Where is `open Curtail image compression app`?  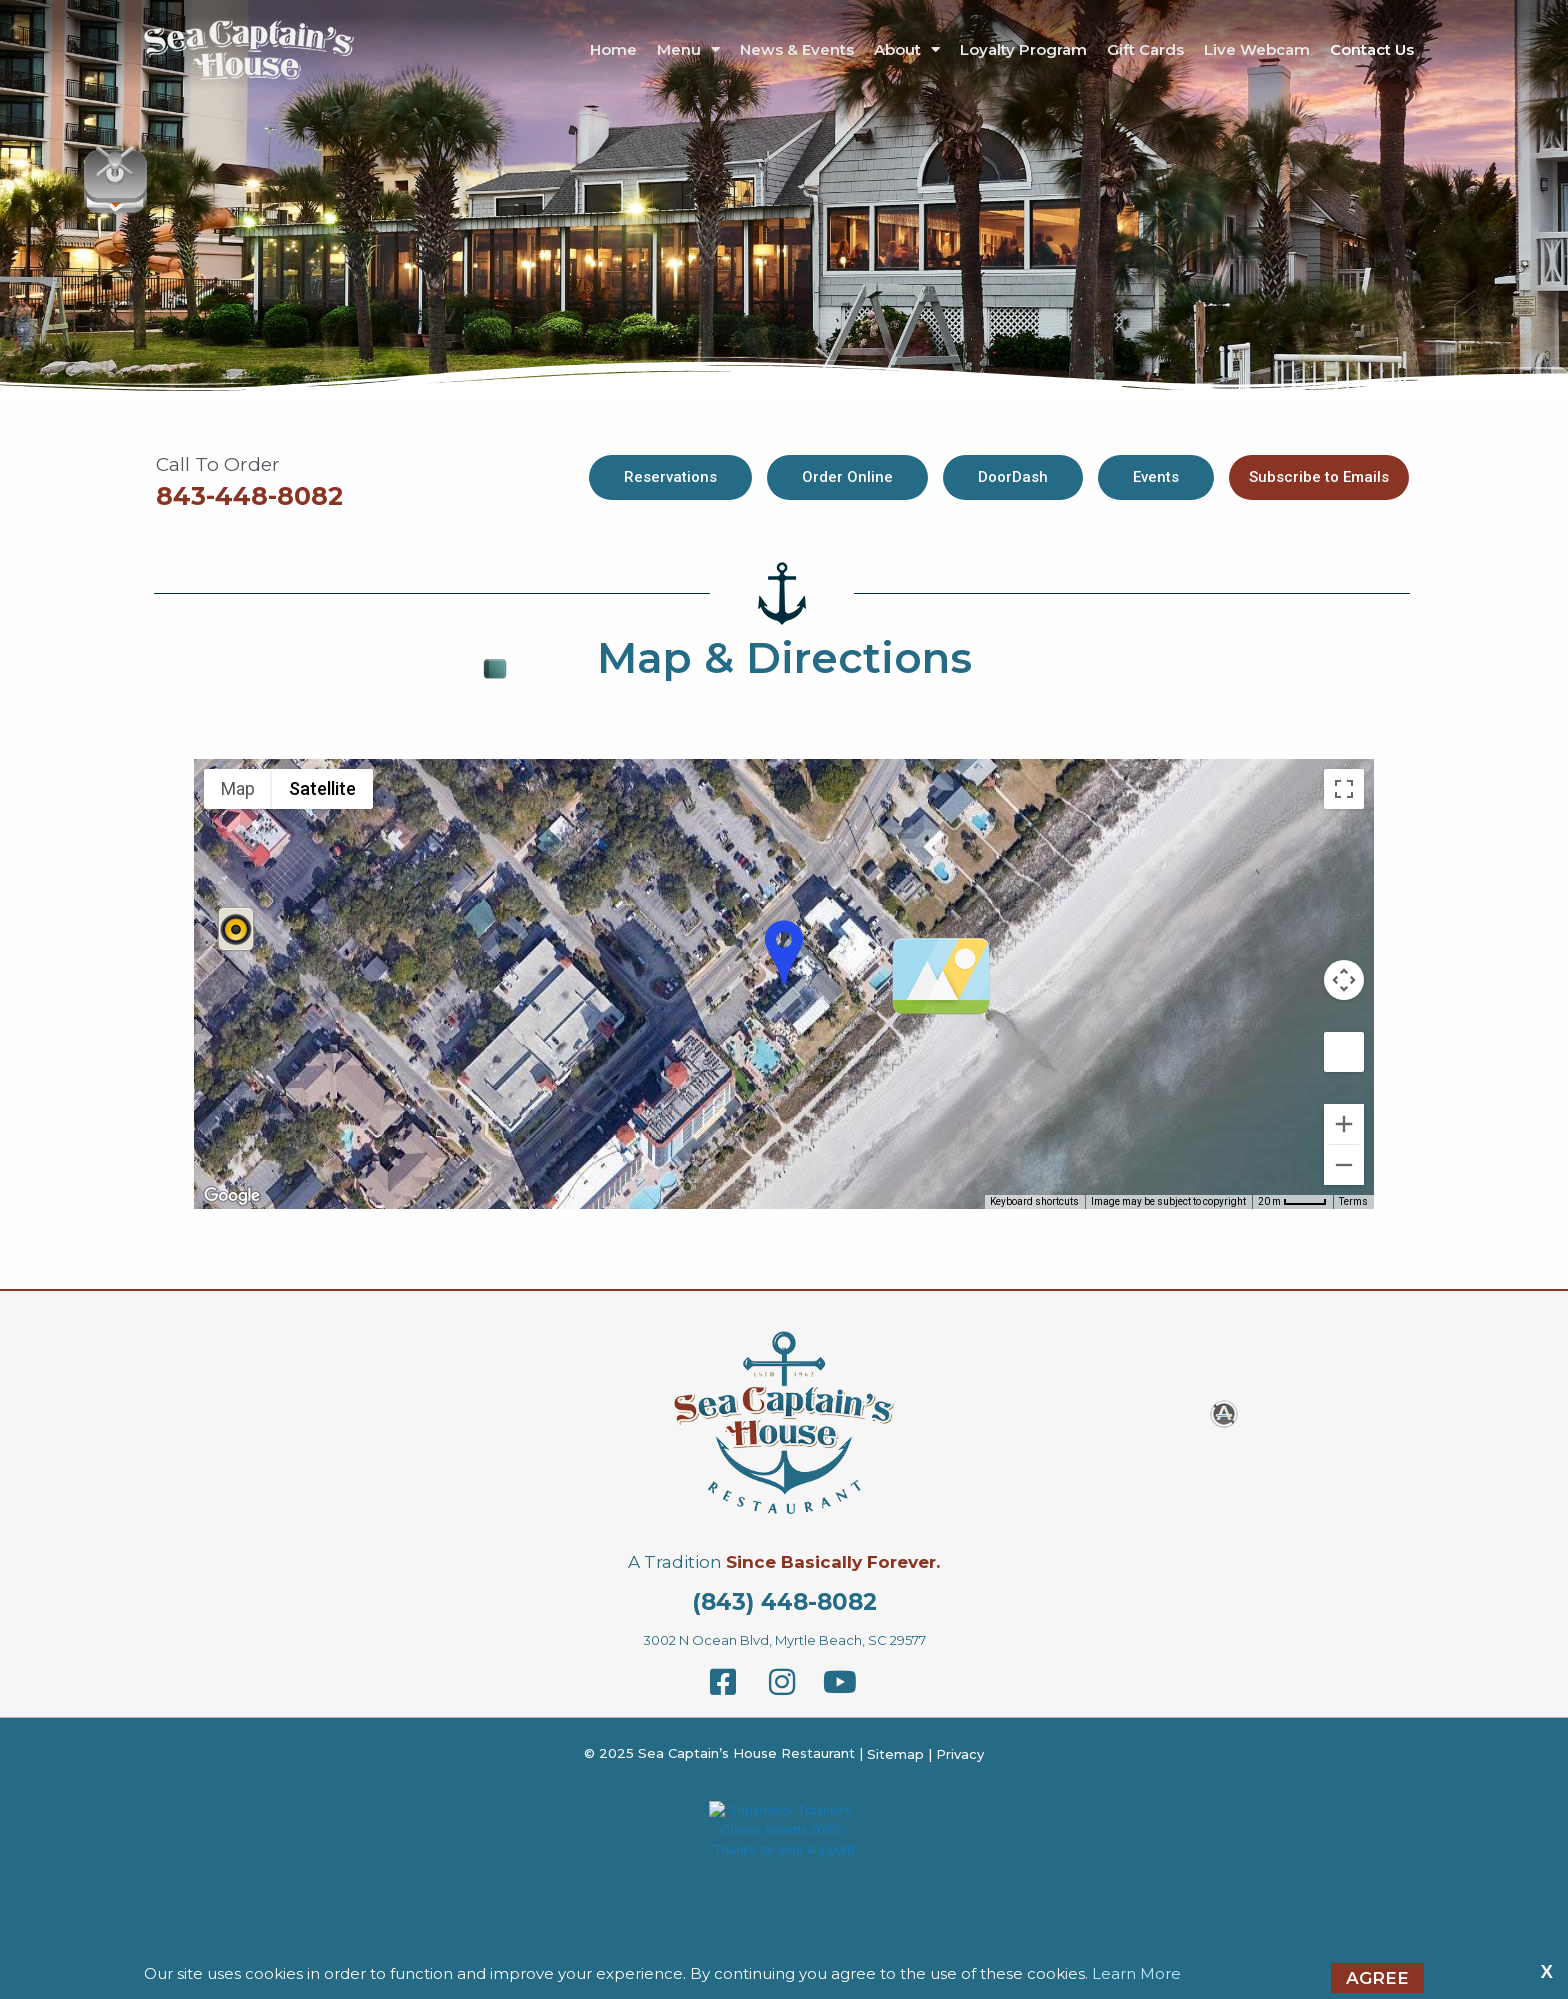 open Curtail image compression app is located at coordinates (115, 181).